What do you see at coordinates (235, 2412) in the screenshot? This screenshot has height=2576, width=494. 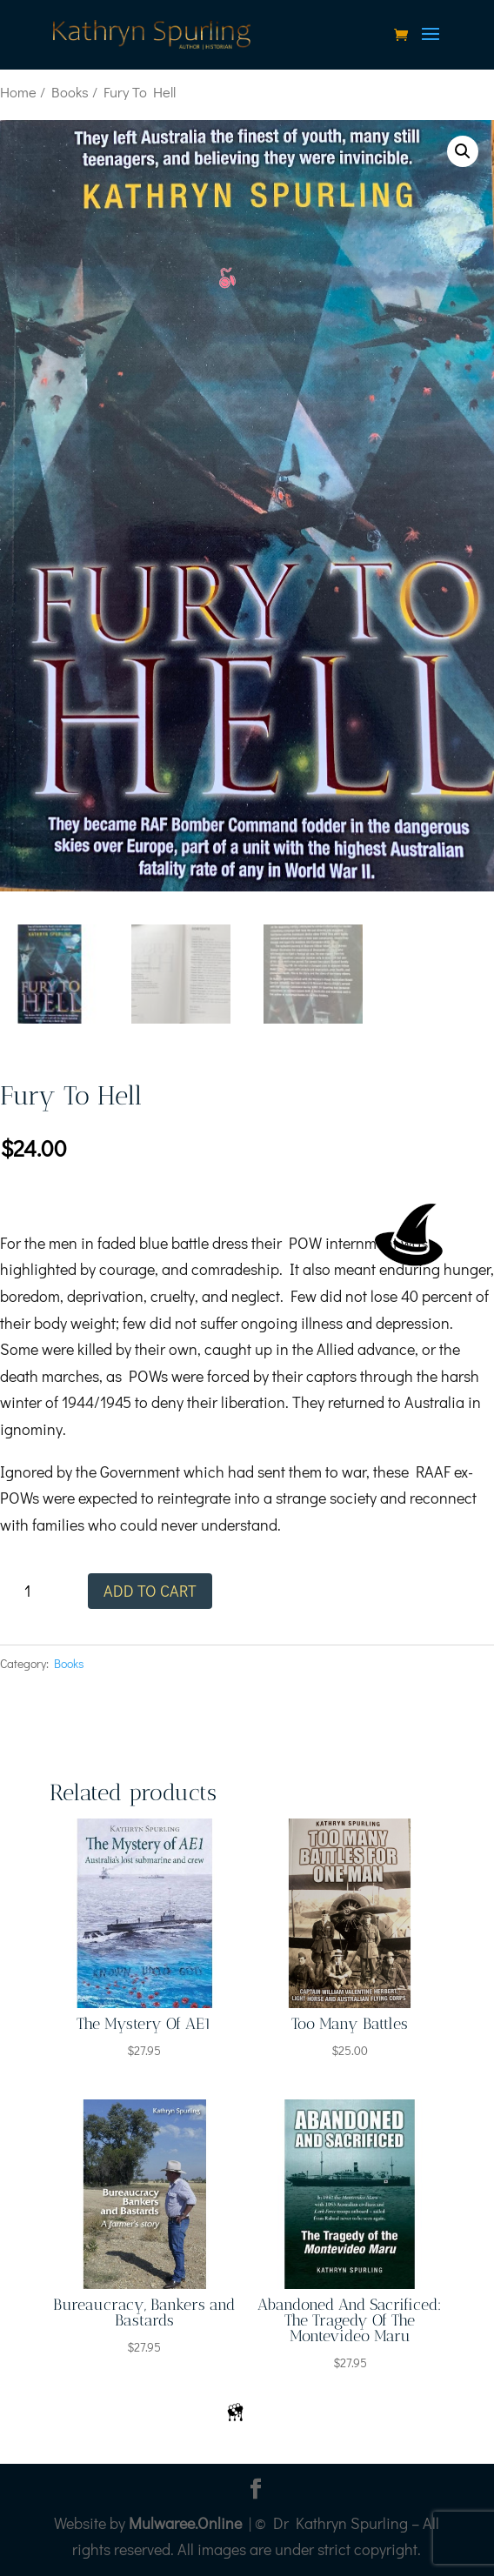 I see `indicates honey or sweetener ingredient` at bounding box center [235, 2412].